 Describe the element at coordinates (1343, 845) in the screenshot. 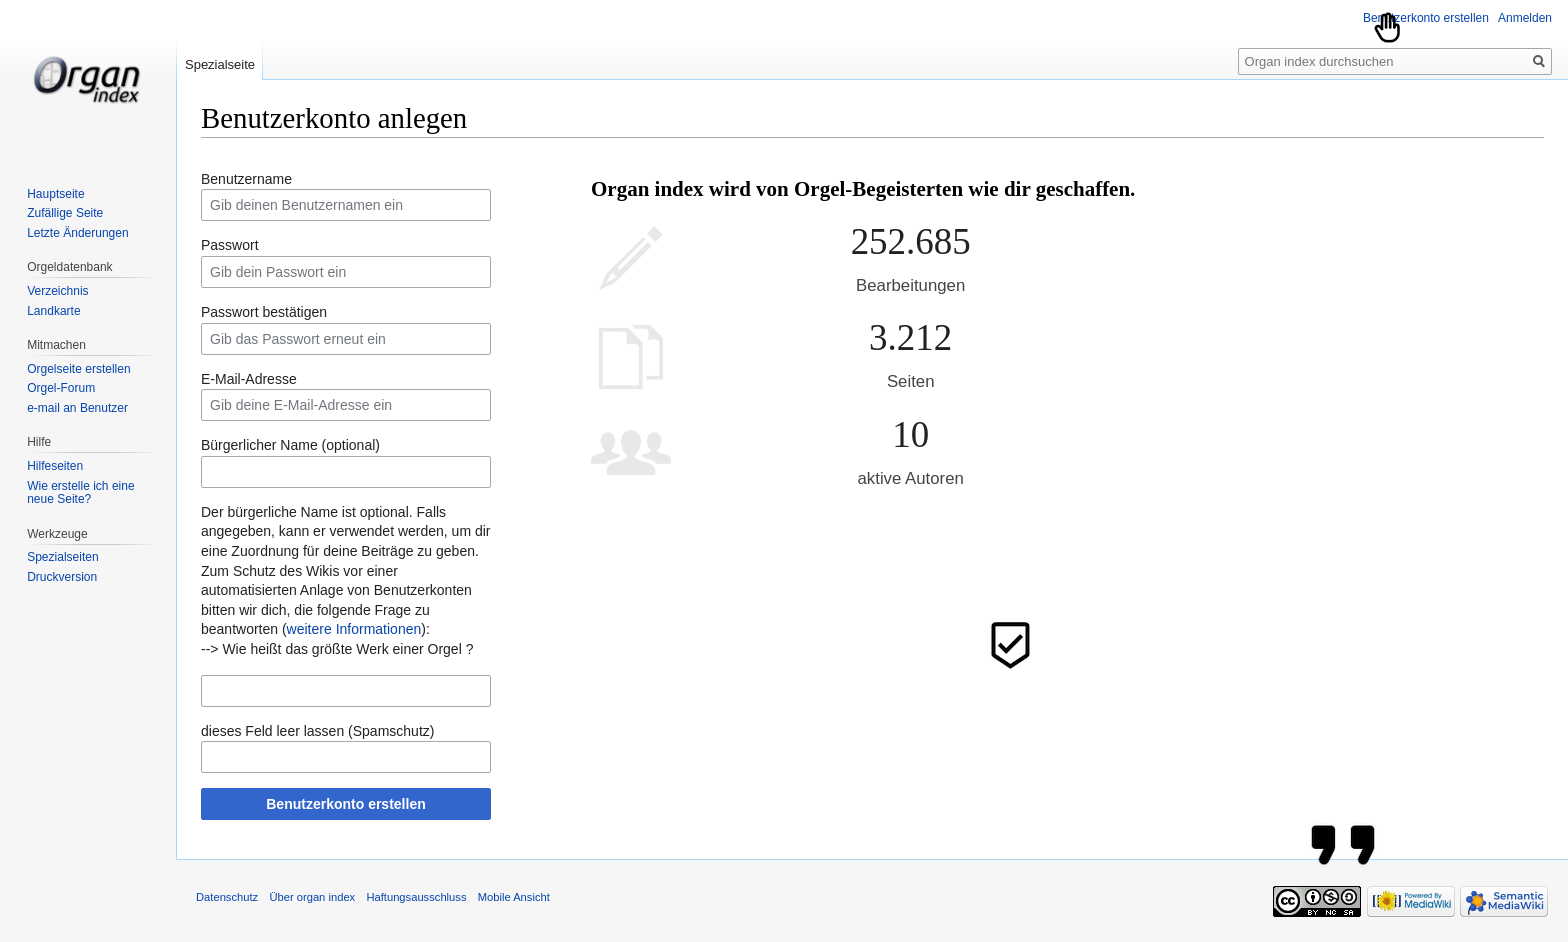

I see `insert a block quote` at that location.